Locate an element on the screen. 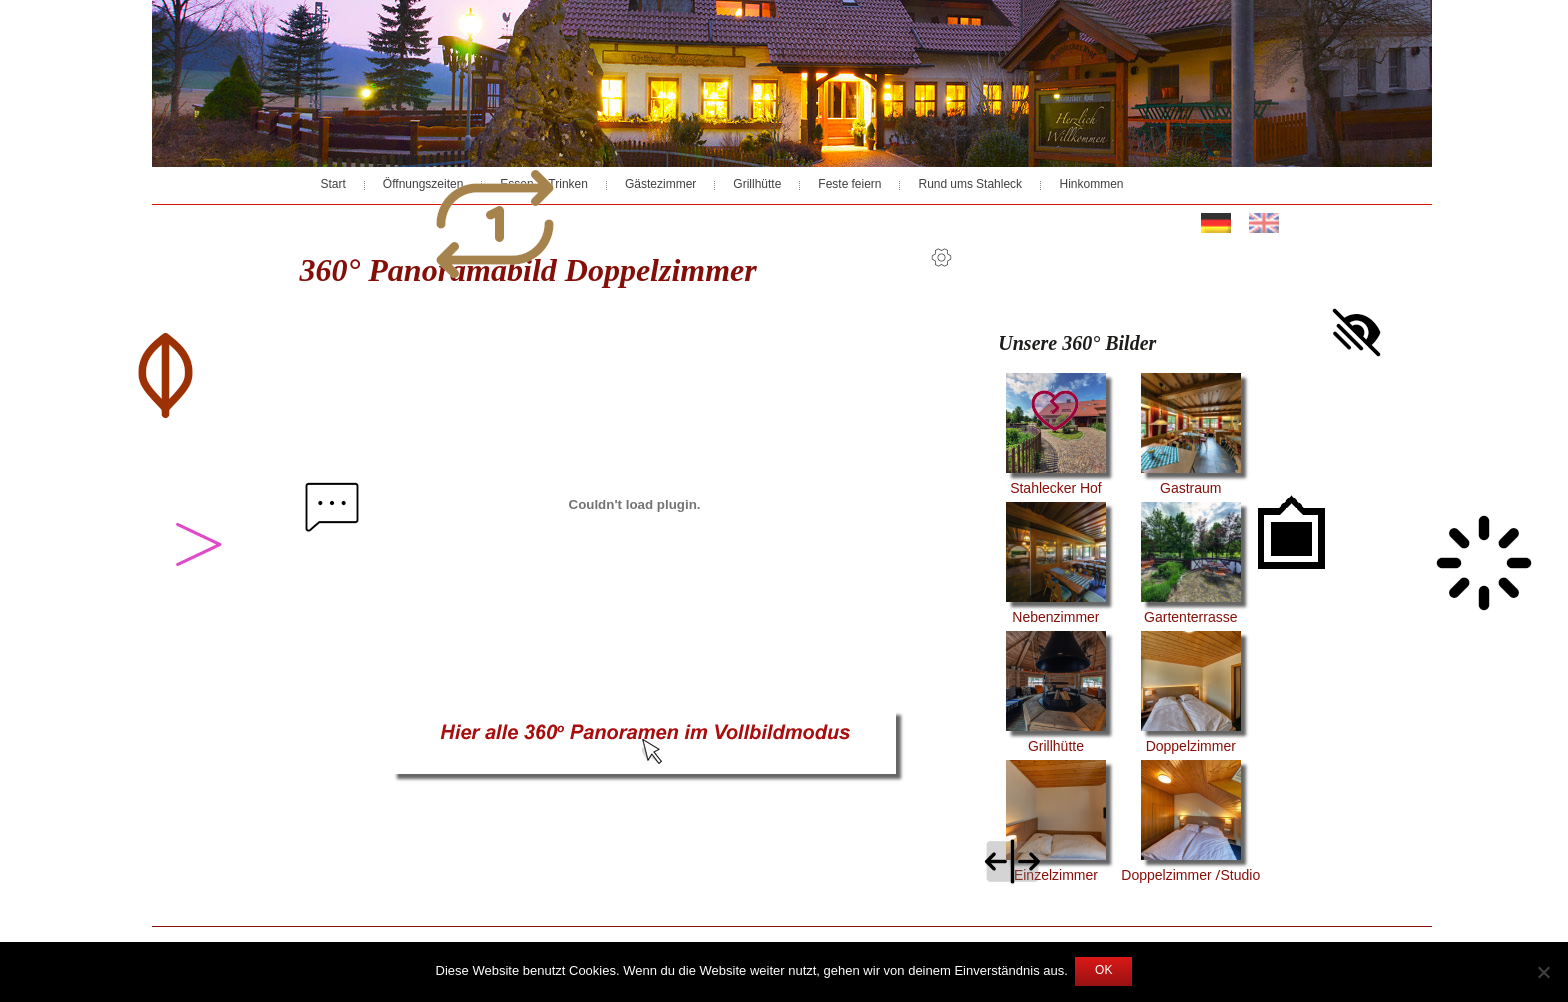  navigate to the next item or page is located at coordinates (195, 544).